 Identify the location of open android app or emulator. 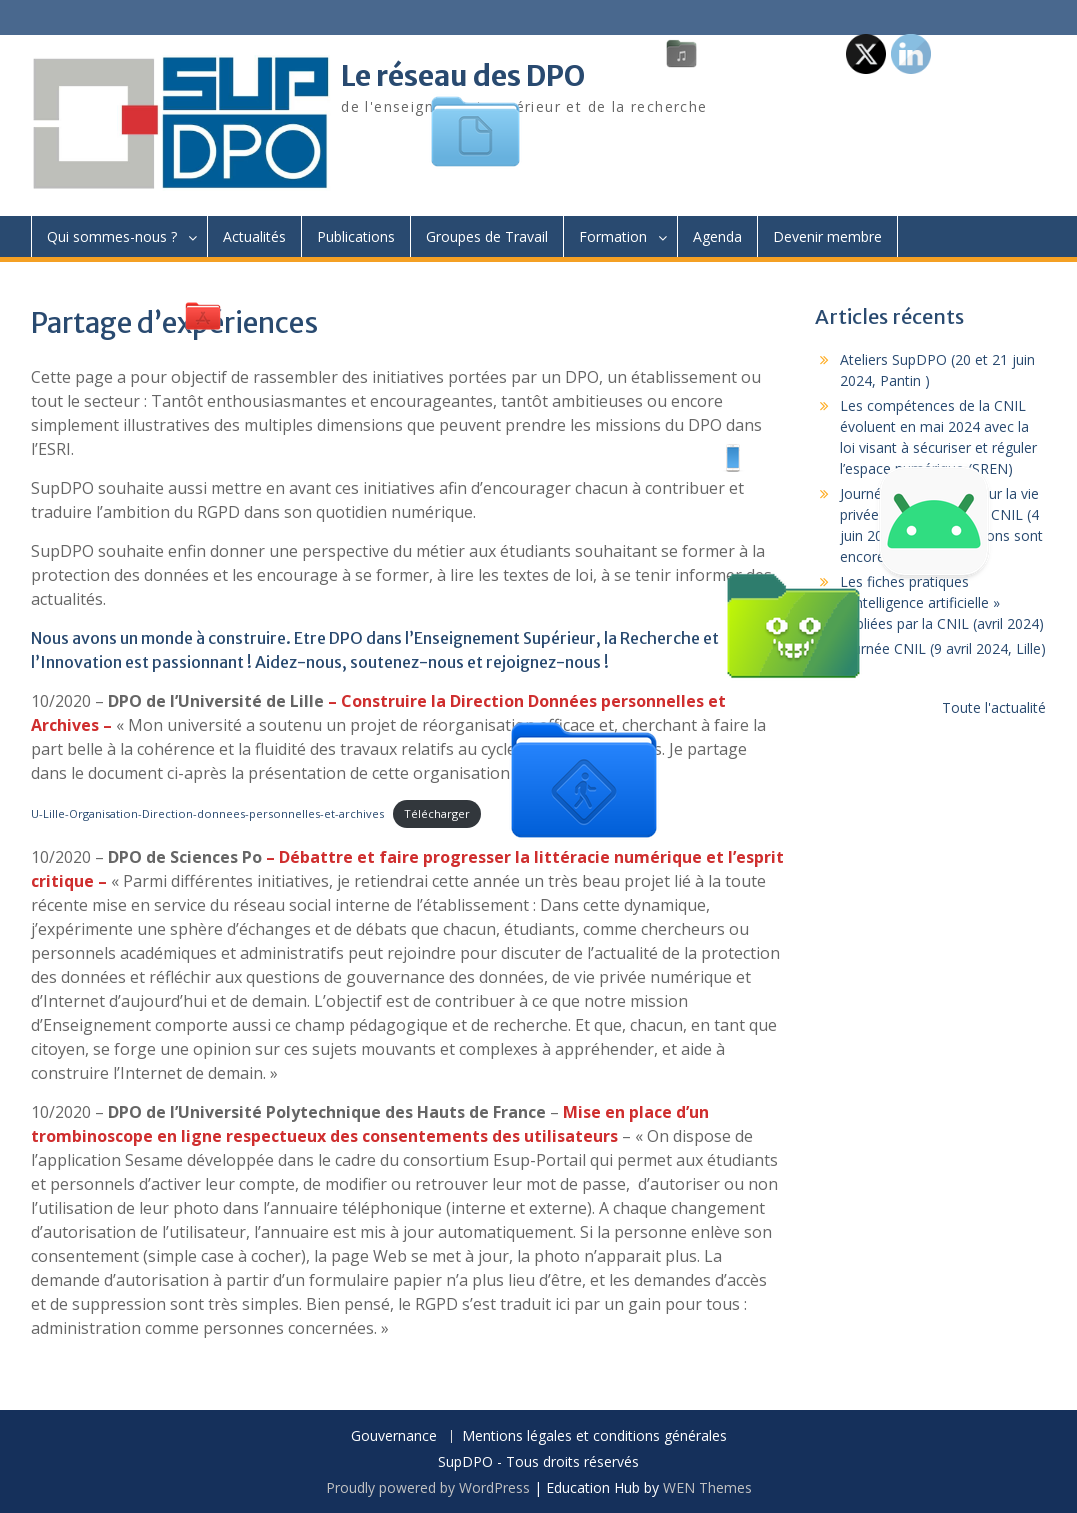
(934, 521).